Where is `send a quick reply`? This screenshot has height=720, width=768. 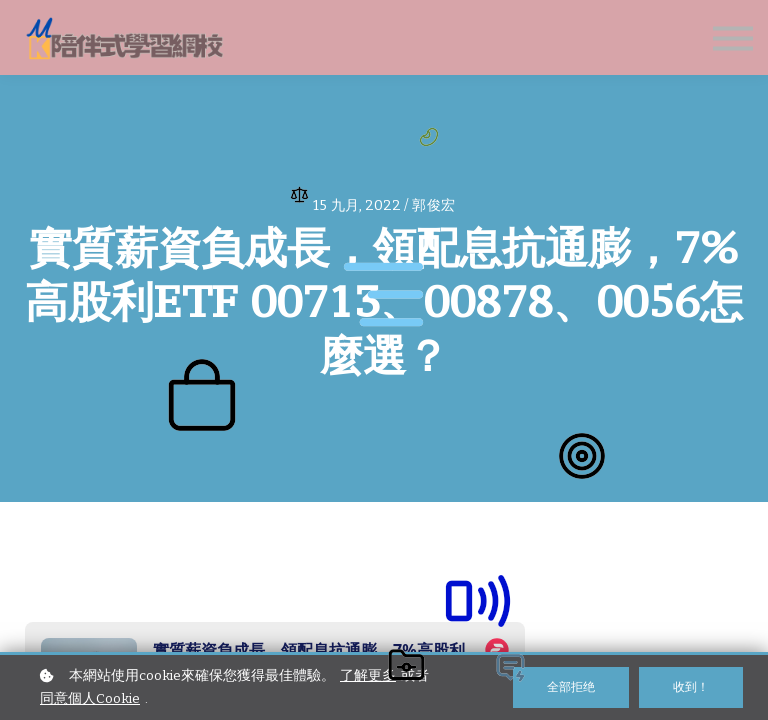
send a quick reply is located at coordinates (510, 666).